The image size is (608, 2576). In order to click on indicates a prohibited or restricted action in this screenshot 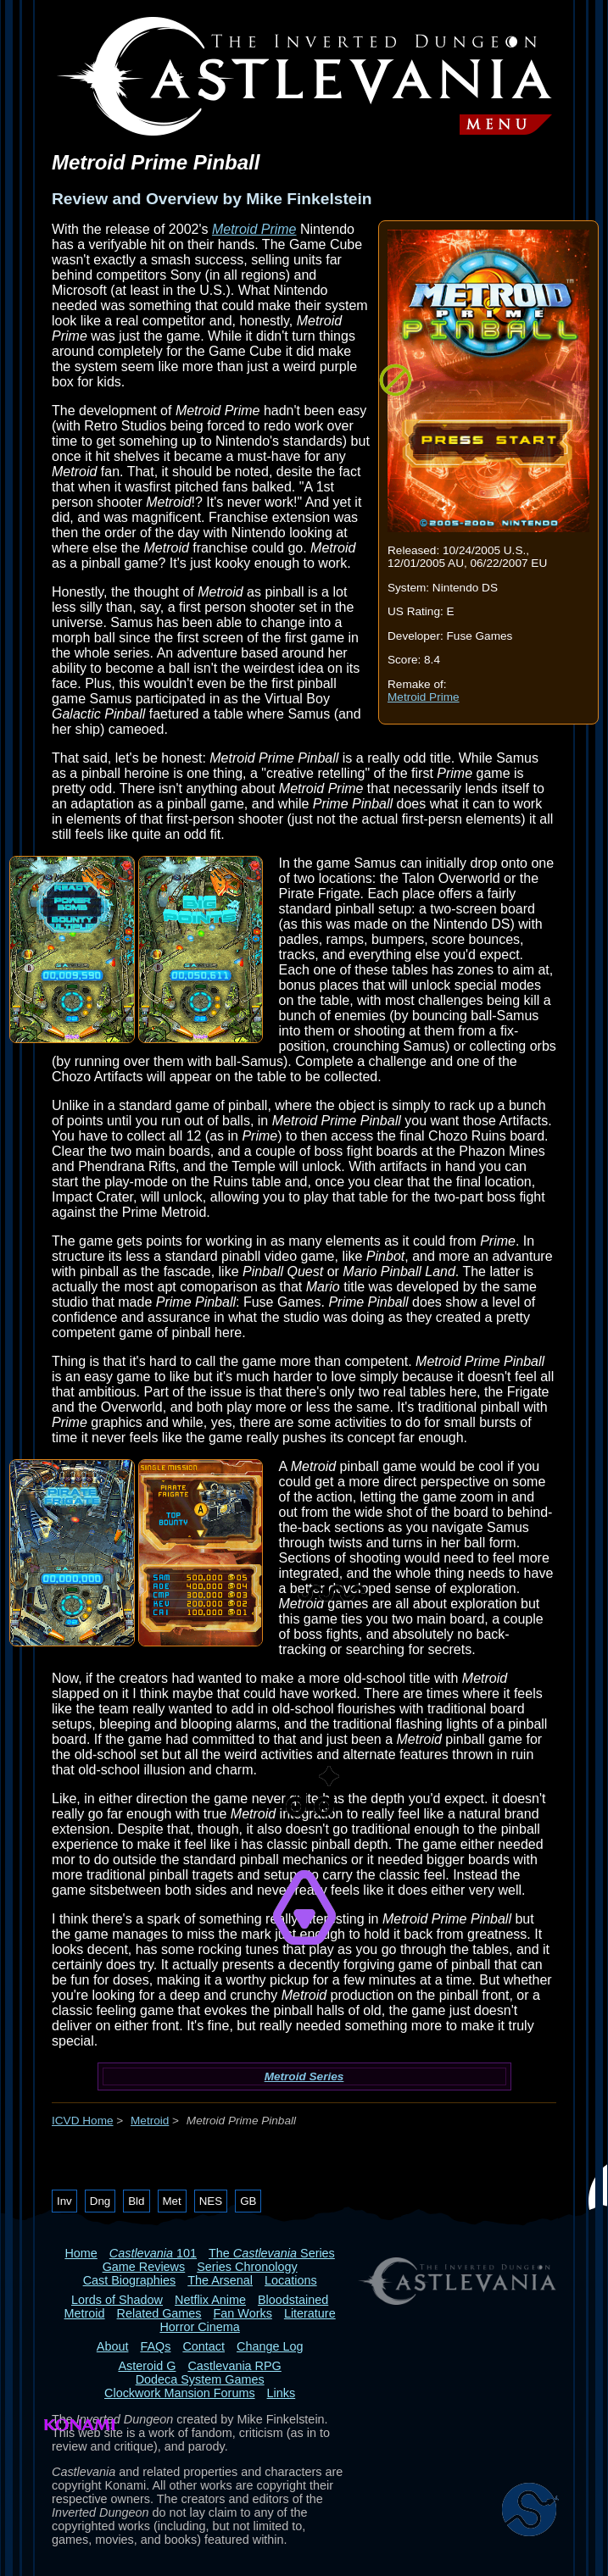, I will do `click(395, 380)`.